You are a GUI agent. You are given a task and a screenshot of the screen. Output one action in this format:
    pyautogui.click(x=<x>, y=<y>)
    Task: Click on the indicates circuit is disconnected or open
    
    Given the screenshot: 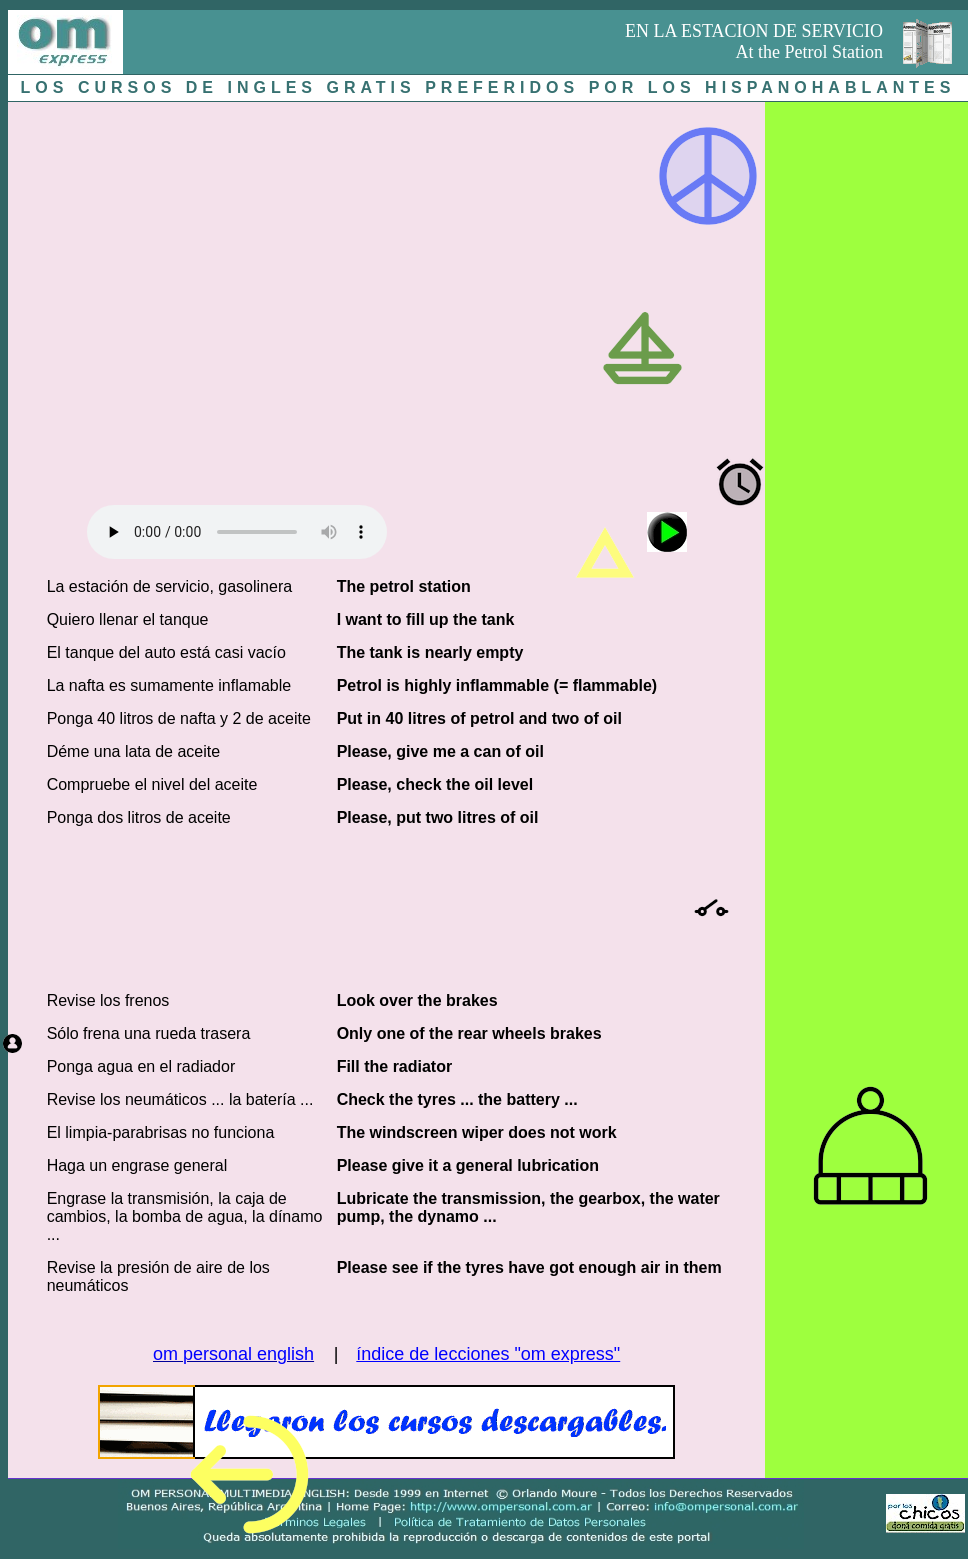 What is the action you would take?
    pyautogui.click(x=711, y=911)
    